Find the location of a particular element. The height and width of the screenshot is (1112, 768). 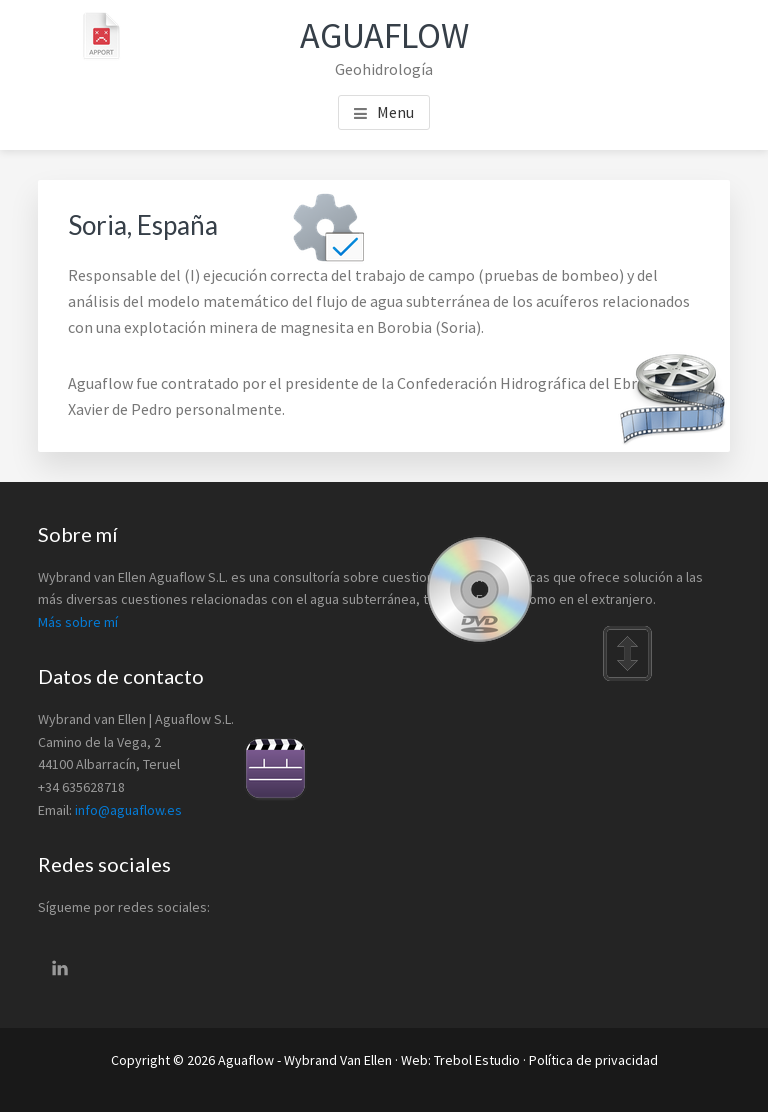

access administrator tools and settings is located at coordinates (325, 227).